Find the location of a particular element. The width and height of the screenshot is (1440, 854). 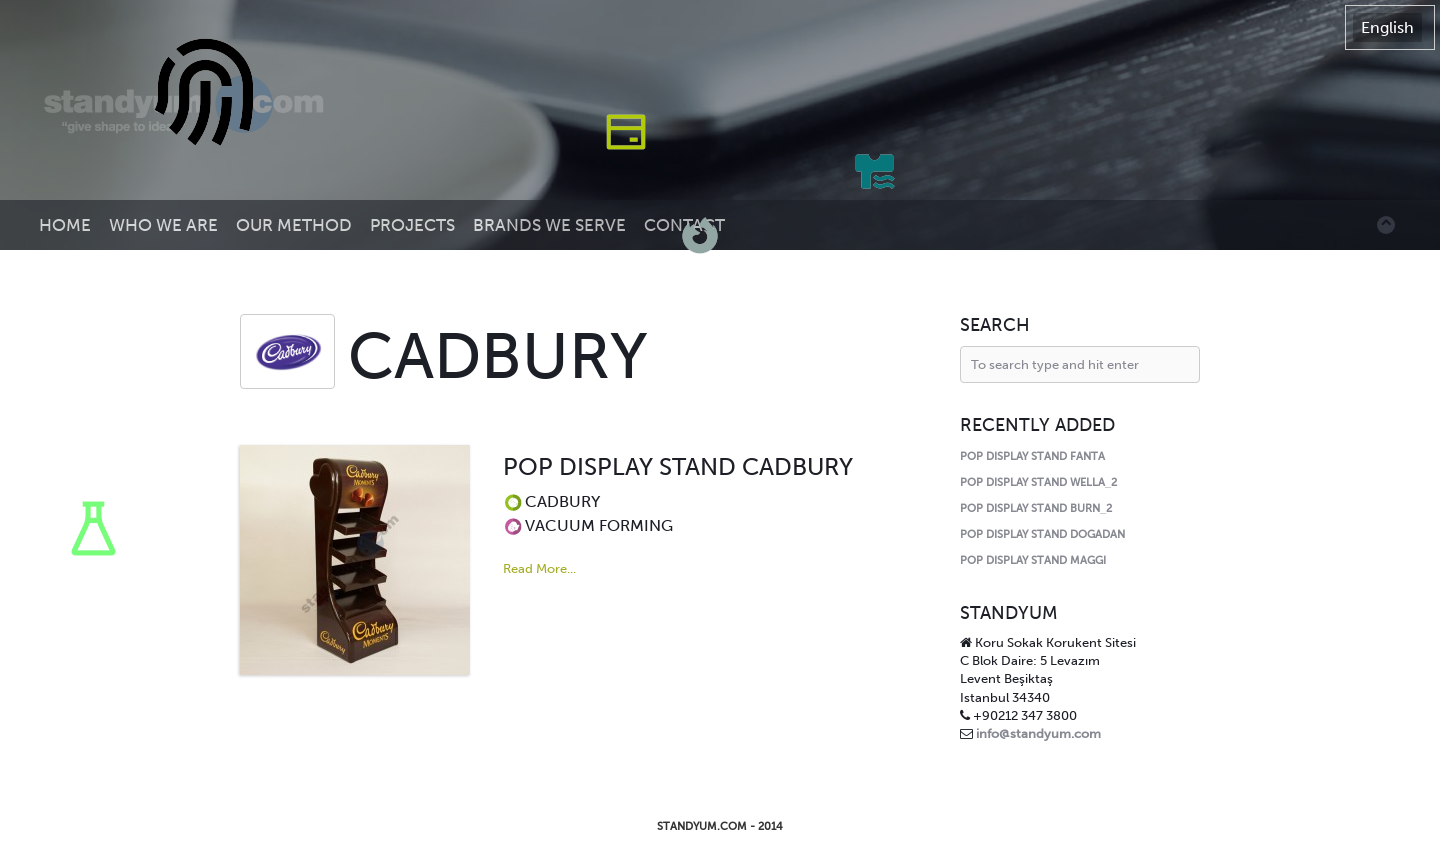

manage payment methods is located at coordinates (626, 132).